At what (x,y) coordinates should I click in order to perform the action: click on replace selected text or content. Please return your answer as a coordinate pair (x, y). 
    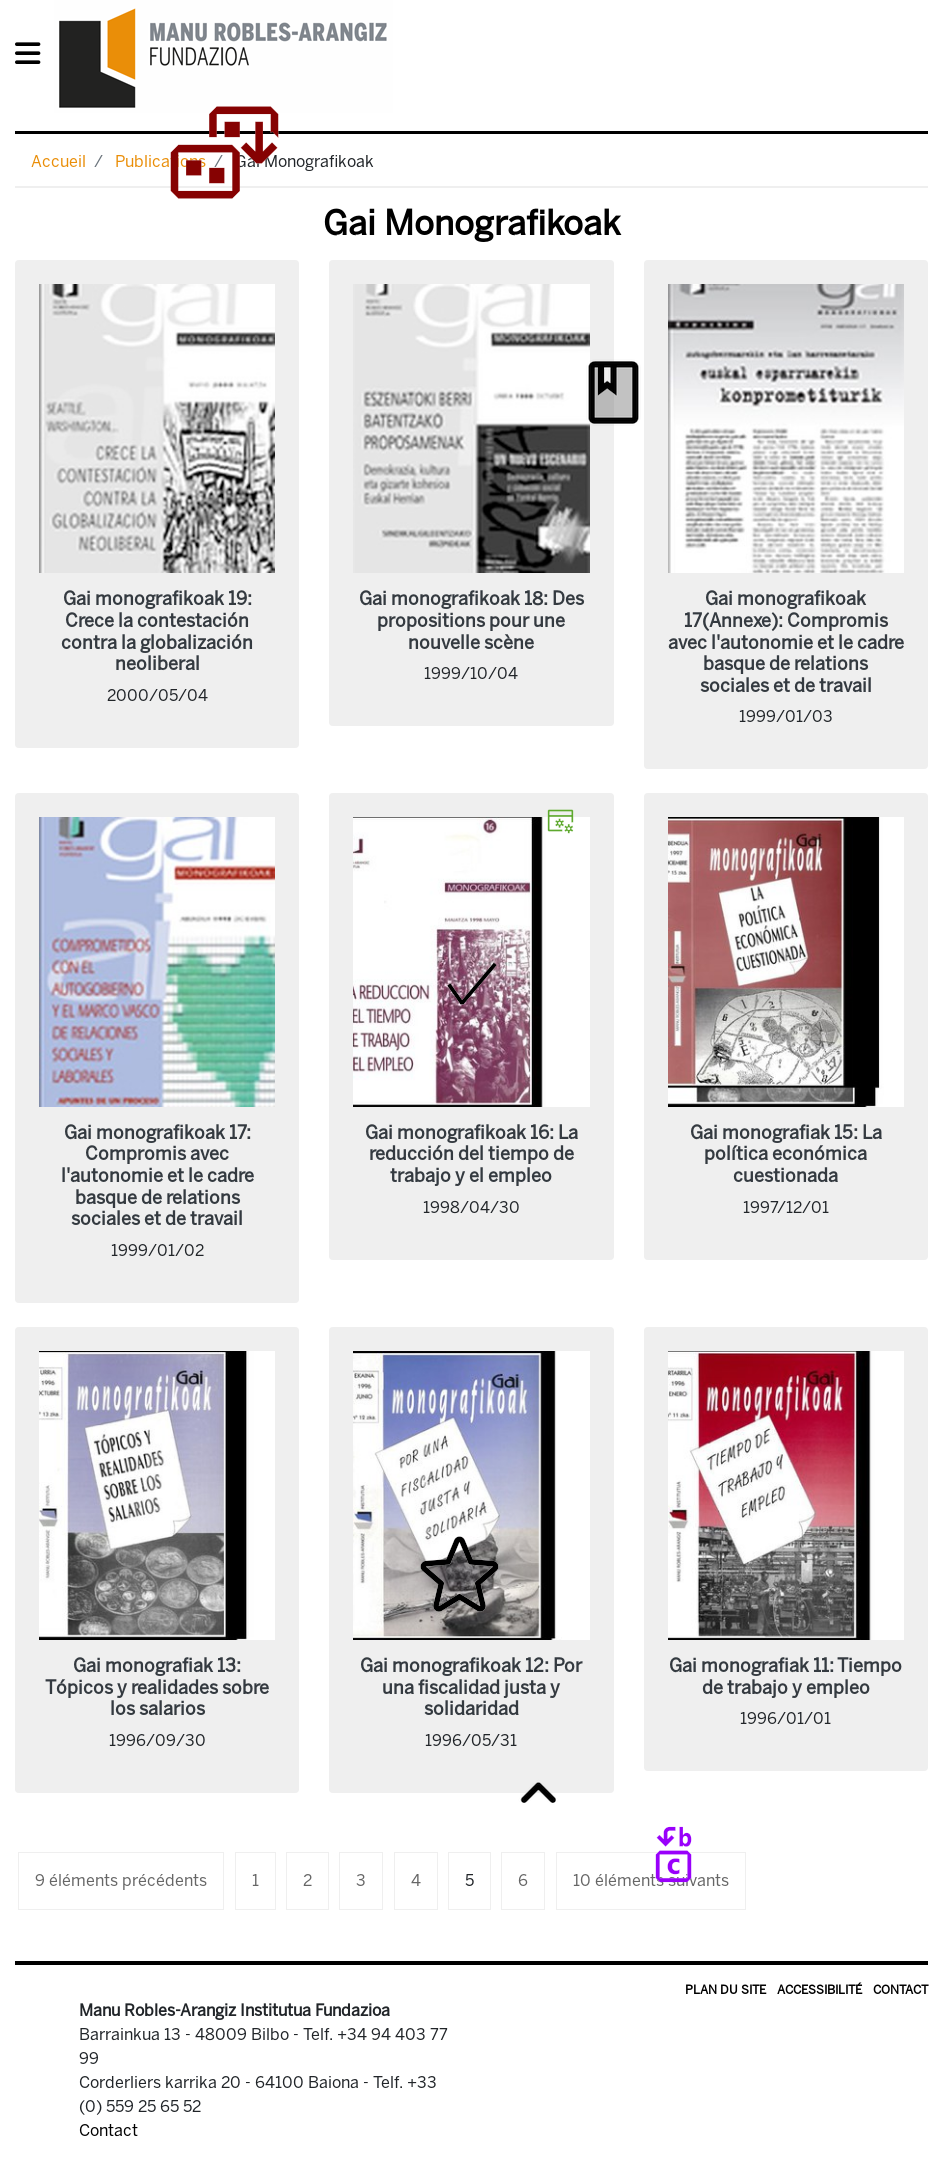
    Looking at the image, I should click on (675, 1854).